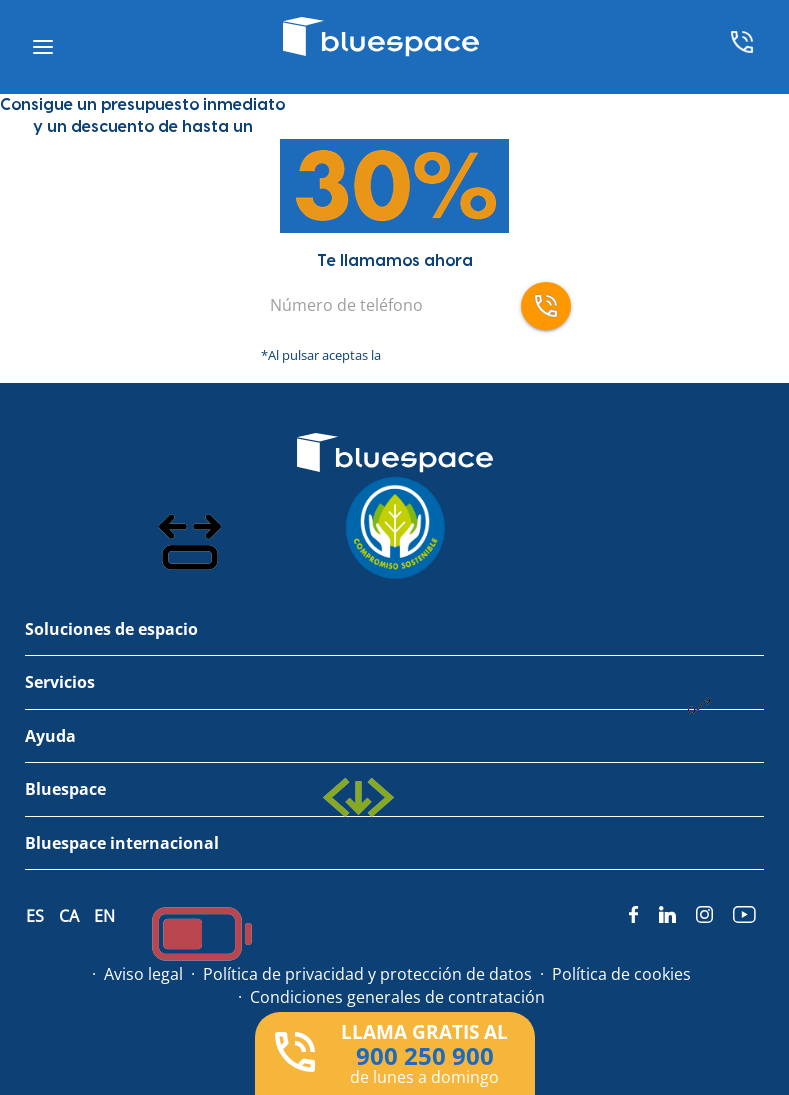 The width and height of the screenshot is (789, 1095). Describe the element at coordinates (699, 705) in the screenshot. I see `indicates a workflow or process flow direction` at that location.